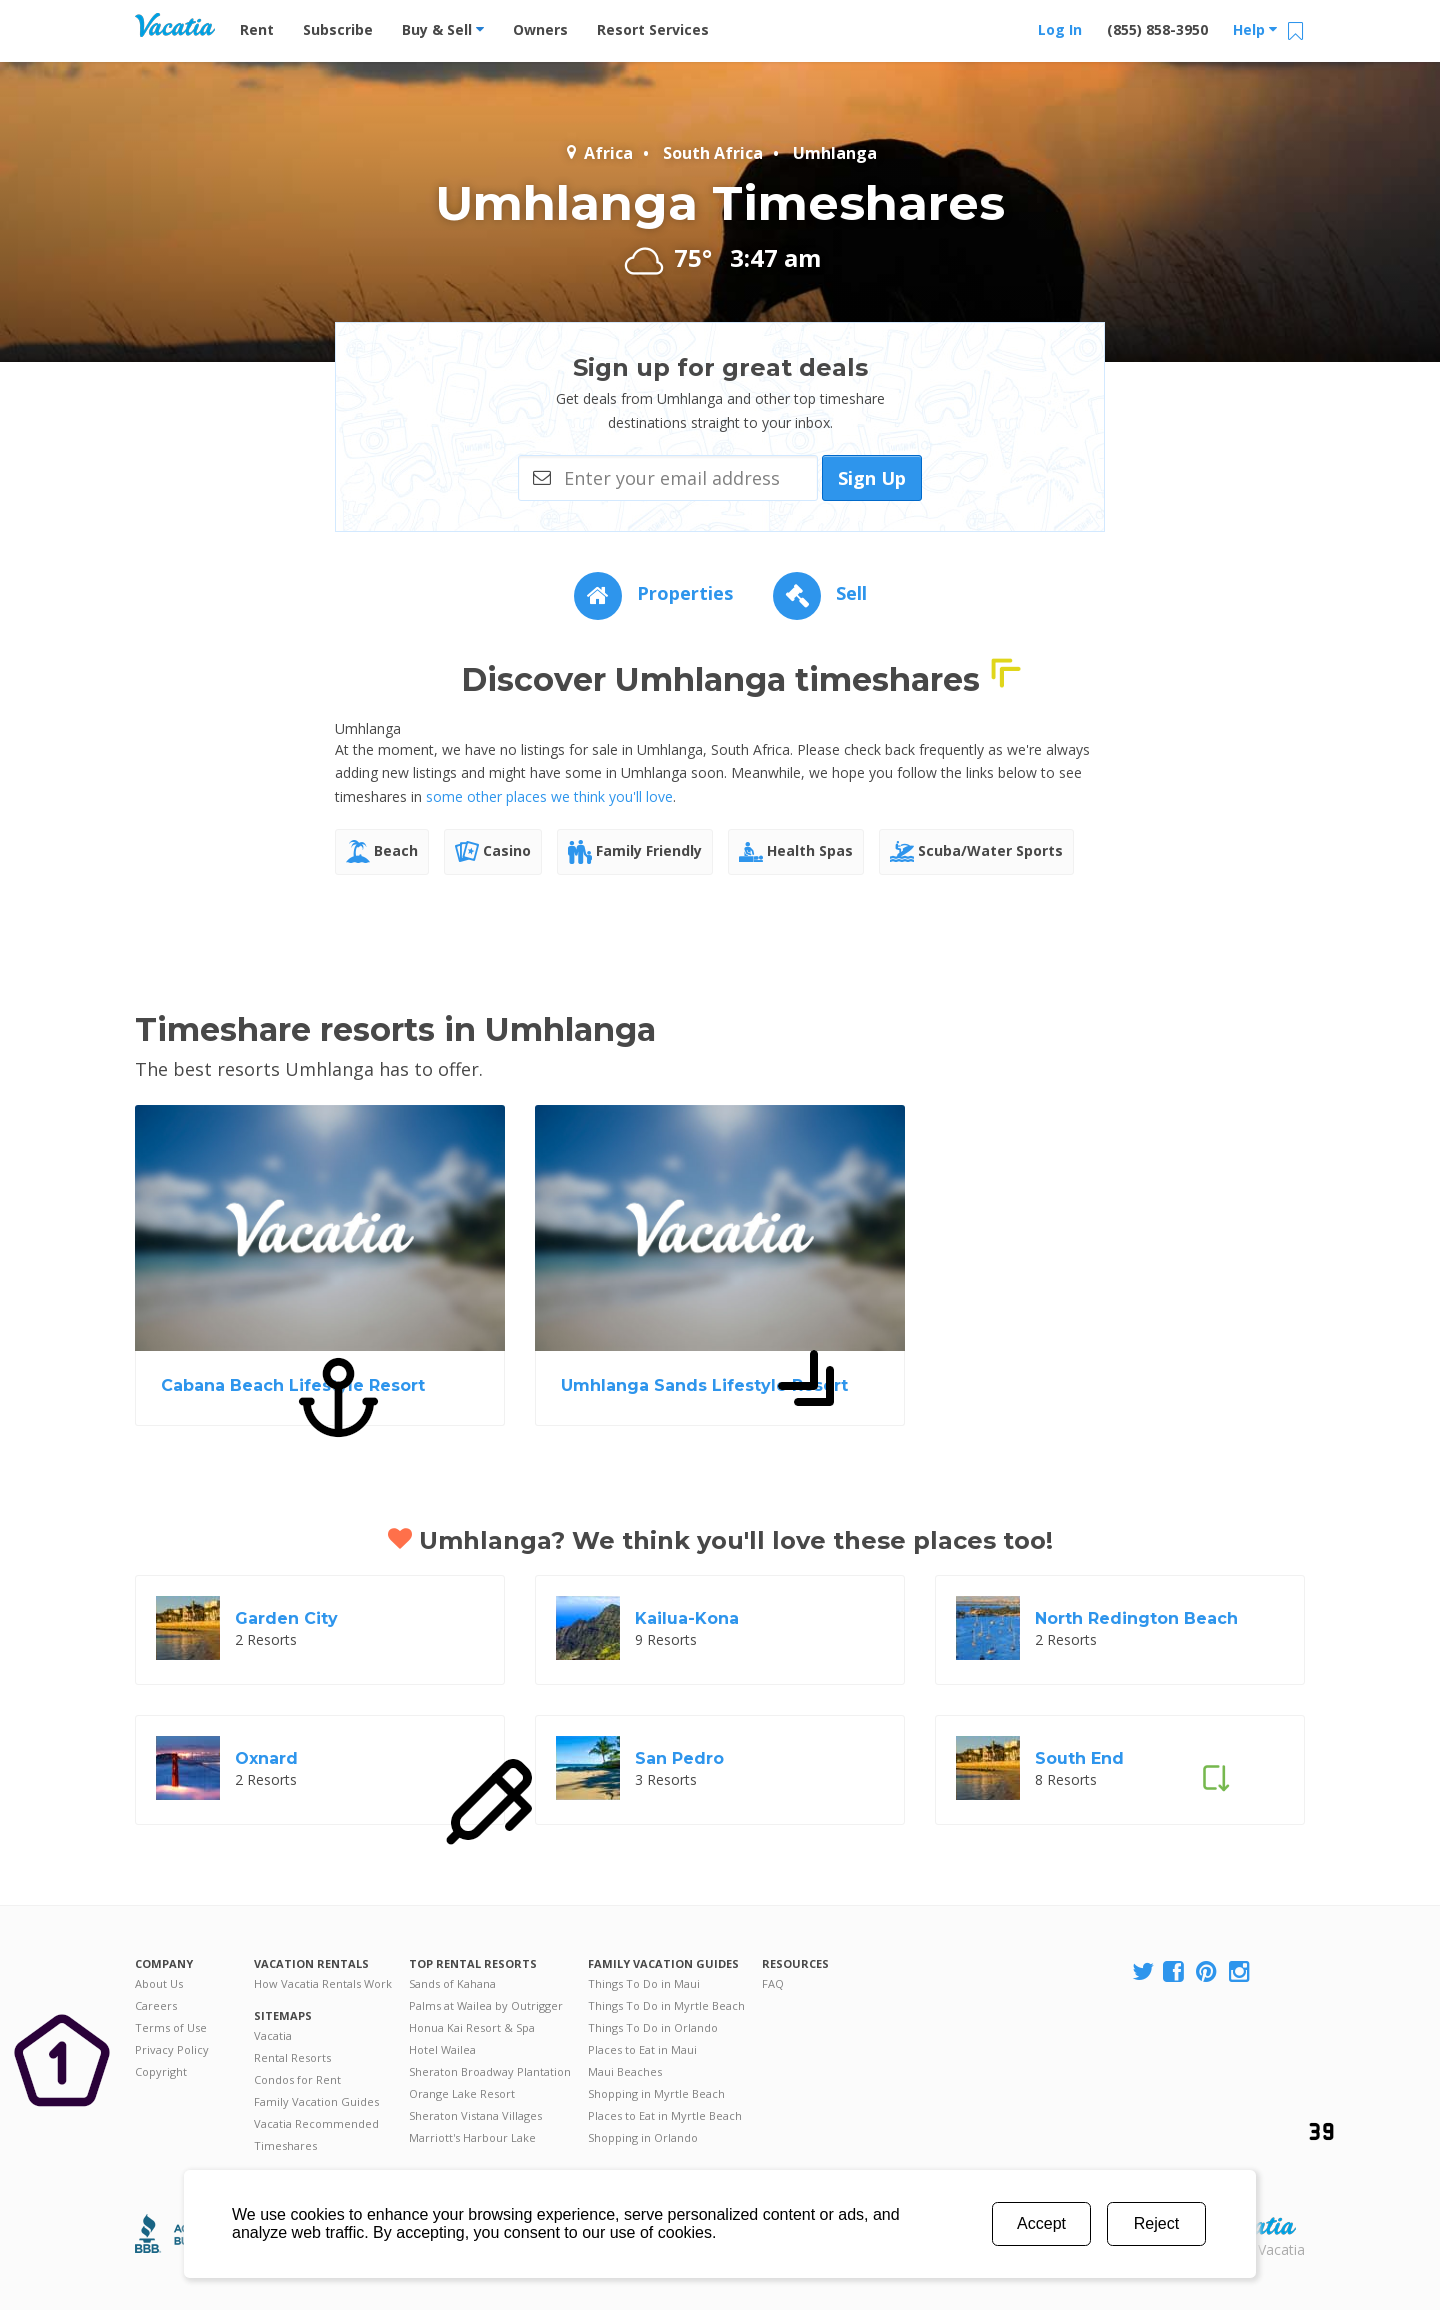 The height and width of the screenshot is (2310, 1440). Describe the element at coordinates (1321, 2131) in the screenshot. I see `displays the number 39 as a count or quantity indicator` at that location.